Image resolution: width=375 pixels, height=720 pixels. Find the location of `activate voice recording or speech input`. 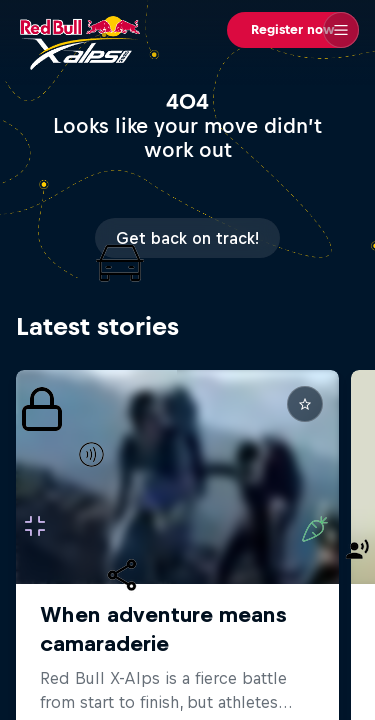

activate voice recording or speech input is located at coordinates (357, 549).